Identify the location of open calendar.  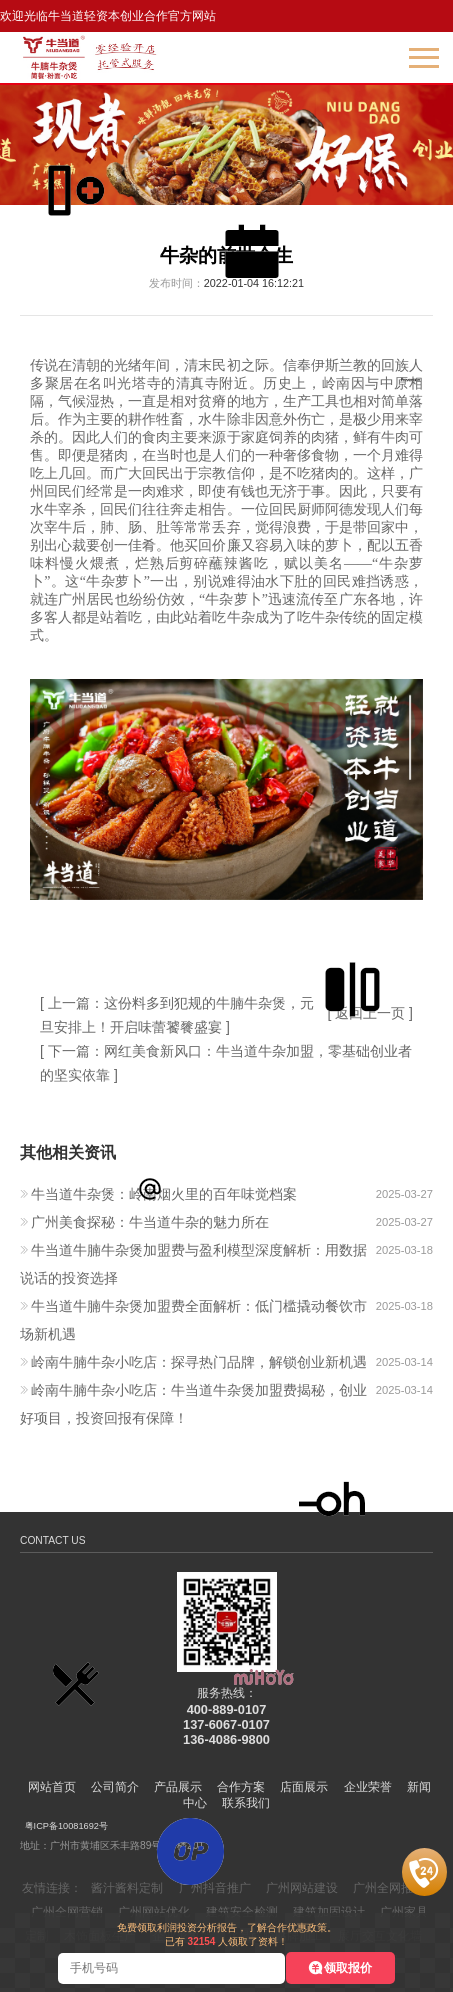
(252, 254).